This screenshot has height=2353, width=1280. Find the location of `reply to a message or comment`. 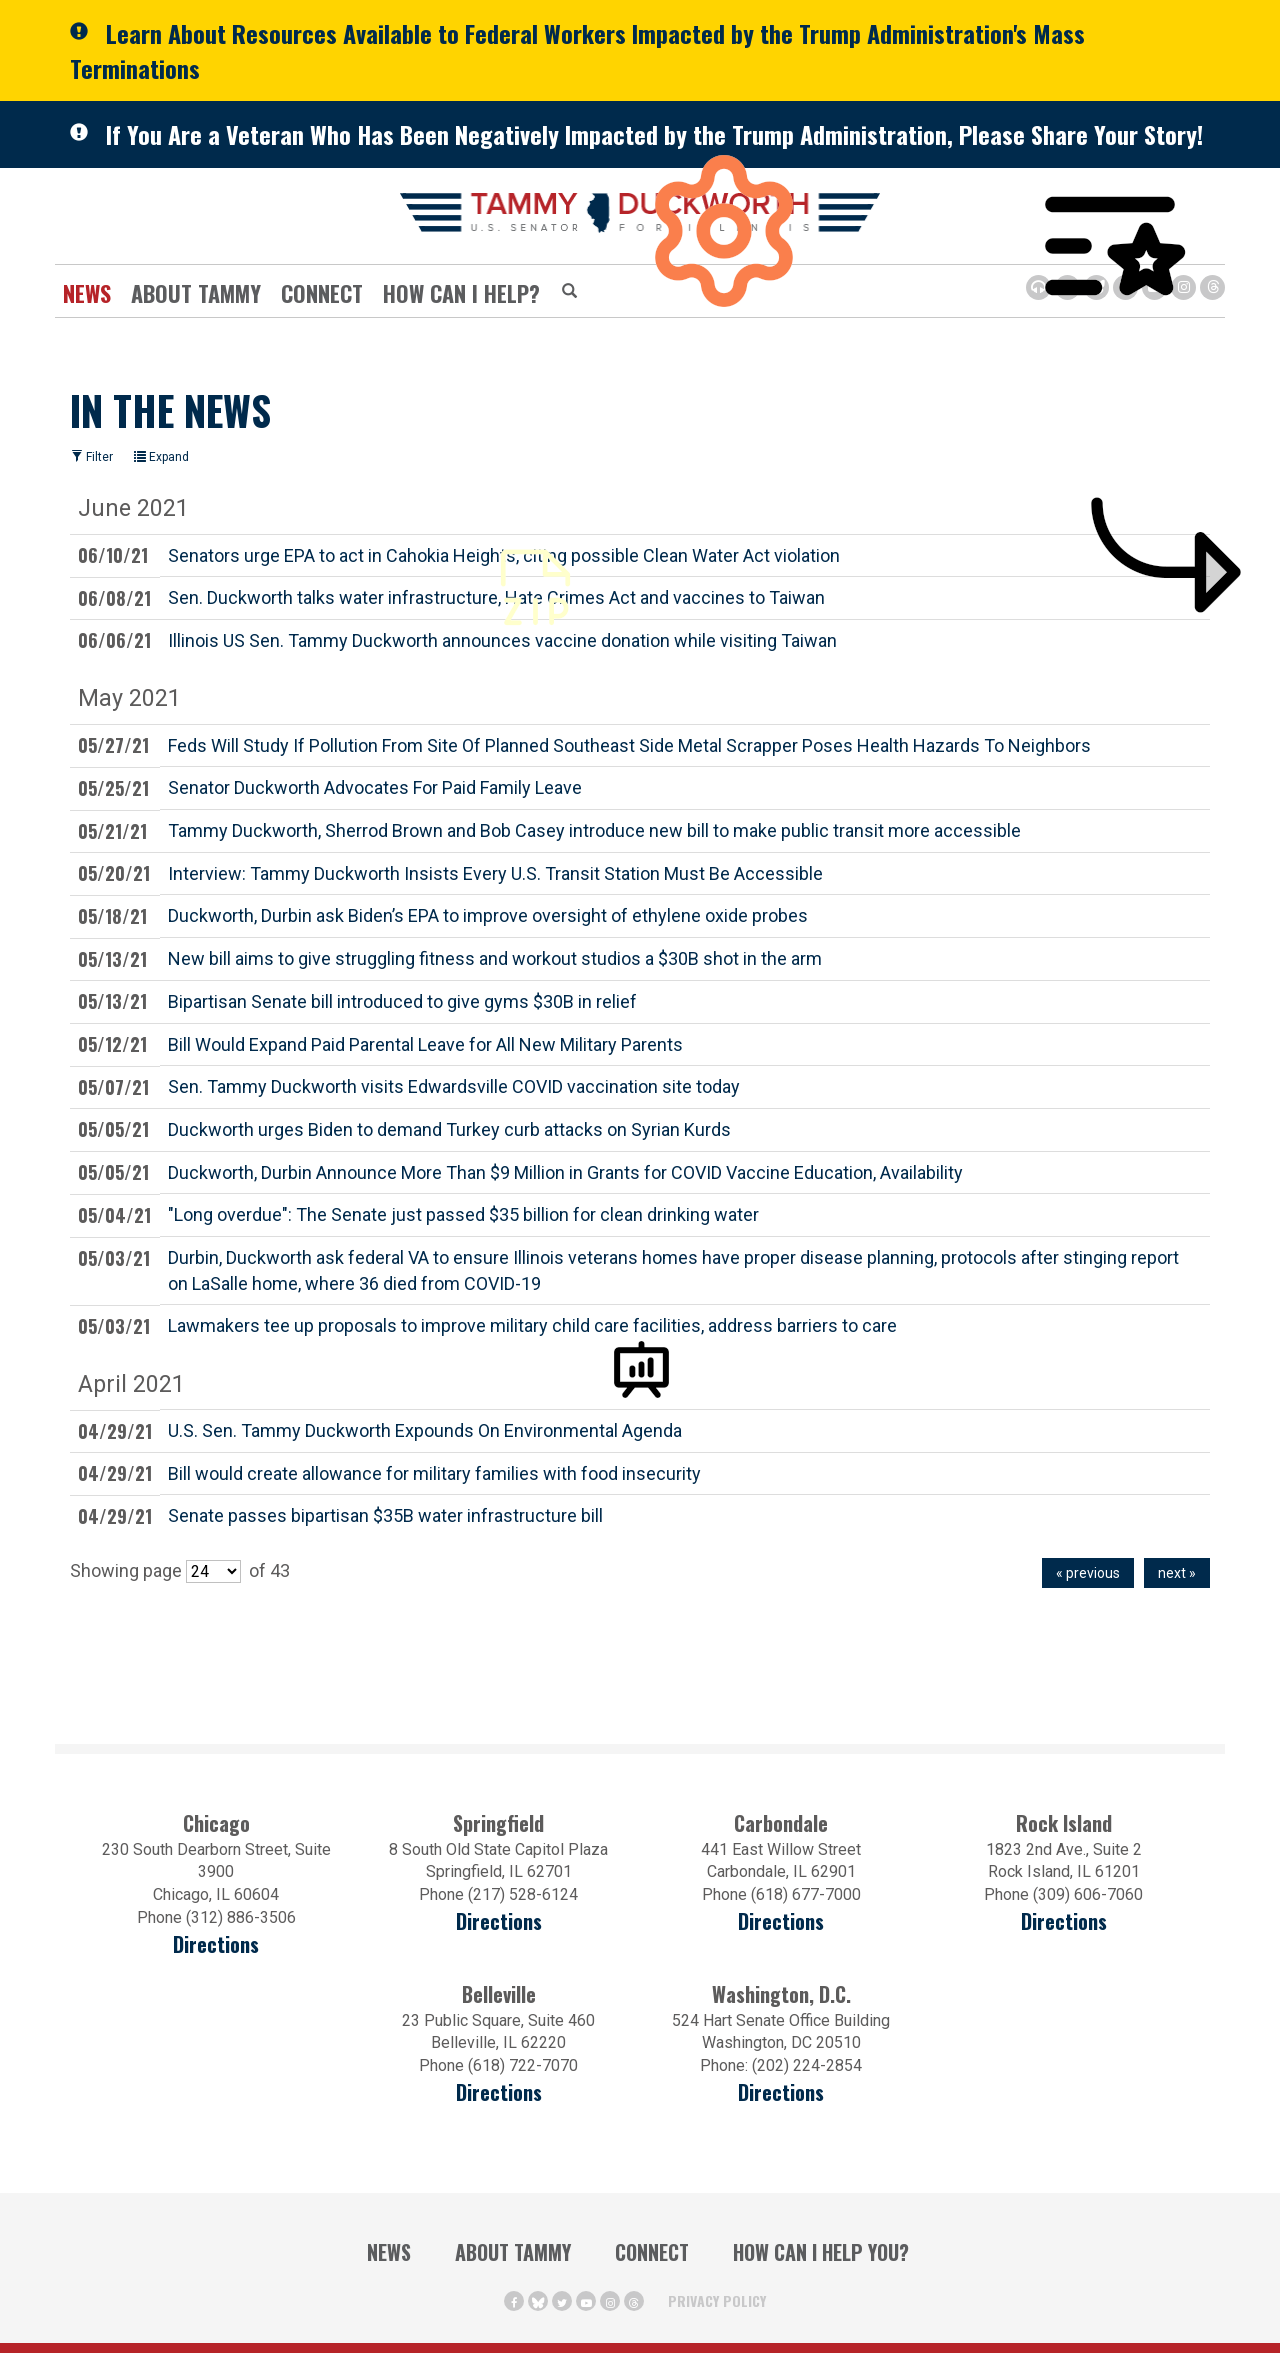

reply to a message or comment is located at coordinates (1166, 555).